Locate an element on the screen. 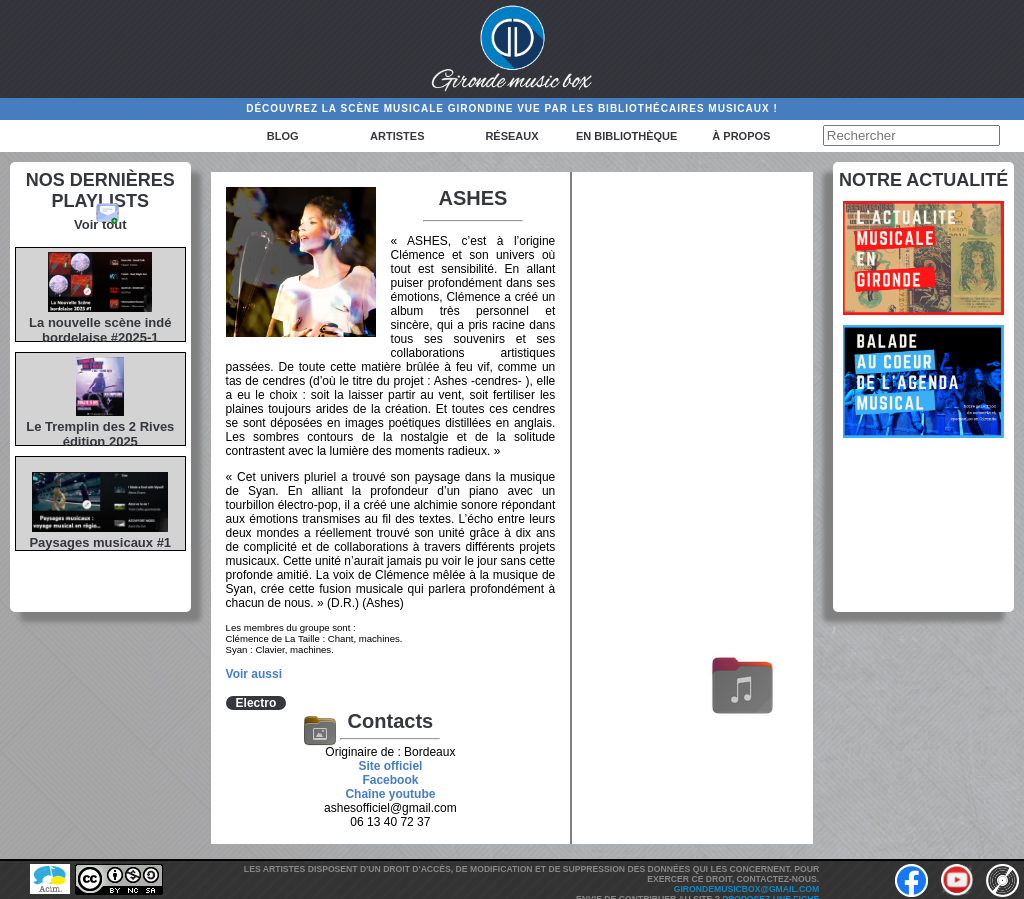 The width and height of the screenshot is (1024, 899). compose a new email message is located at coordinates (107, 212).